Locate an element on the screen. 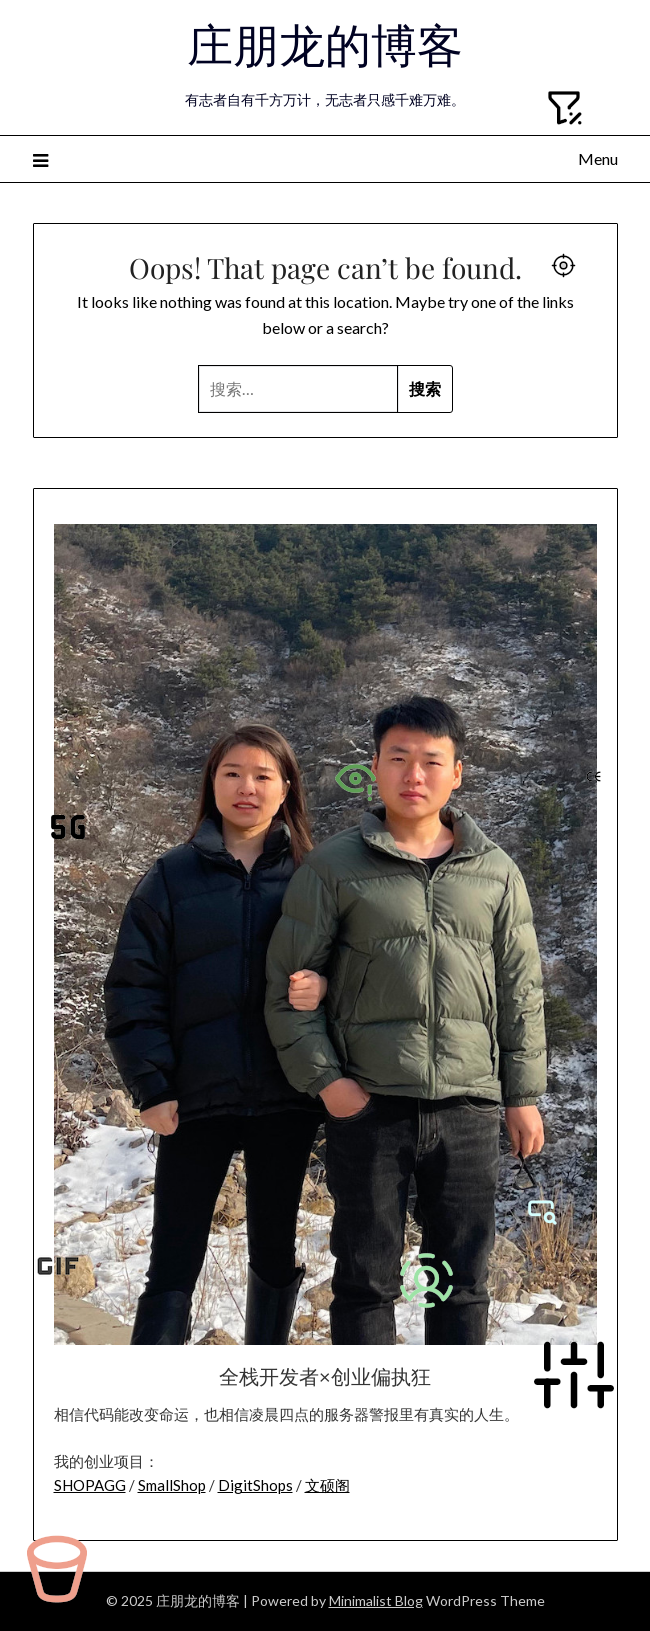 Image resolution: width=650 pixels, height=1631 pixels. view alert or warning details is located at coordinates (355, 778).